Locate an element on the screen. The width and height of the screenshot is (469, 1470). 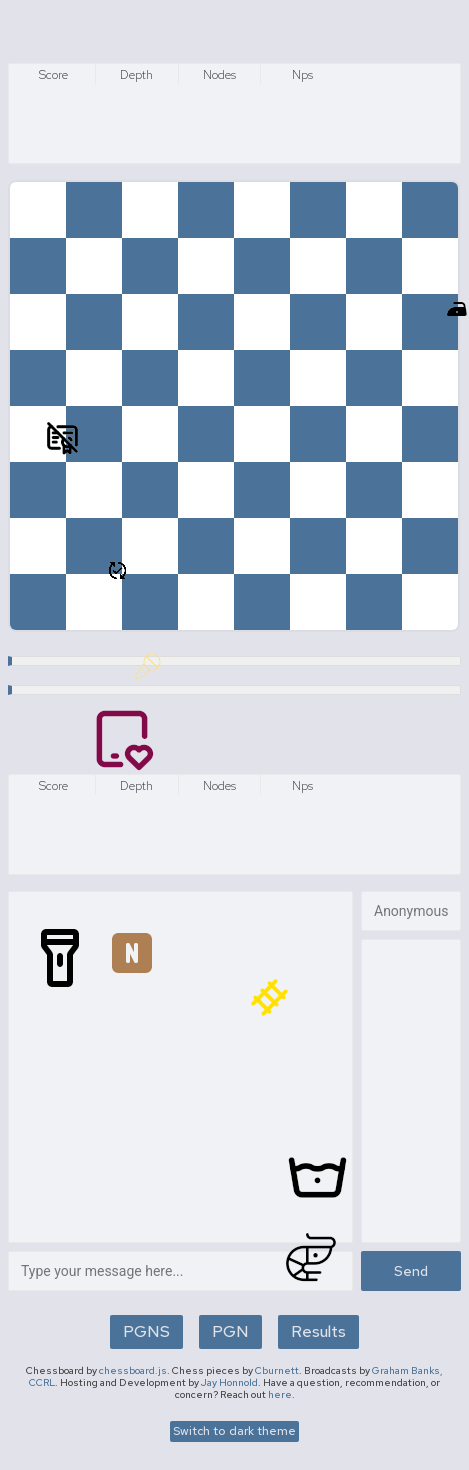
add device to favorites is located at coordinates (122, 739).